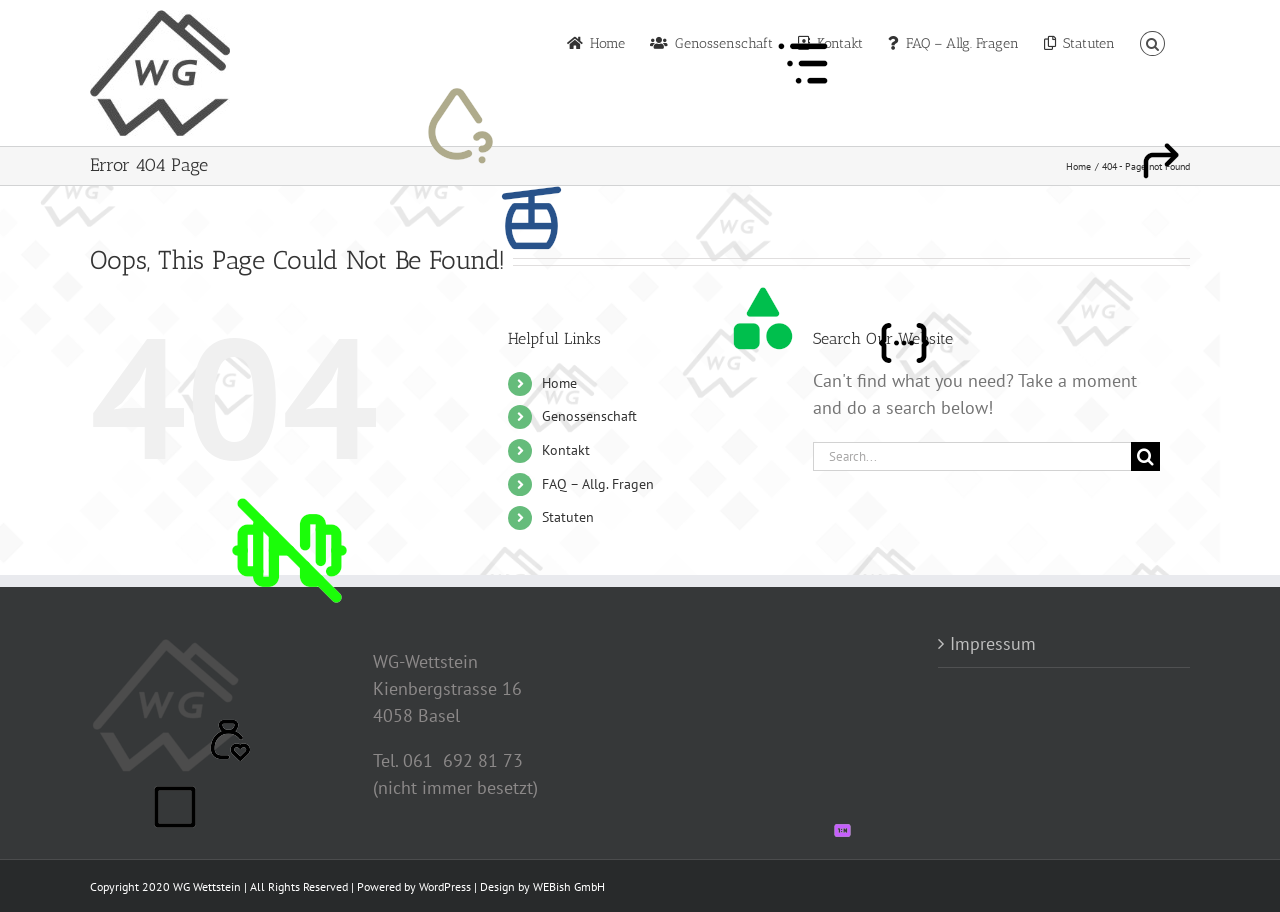  I want to click on stop or halt a running process, so click(175, 807).